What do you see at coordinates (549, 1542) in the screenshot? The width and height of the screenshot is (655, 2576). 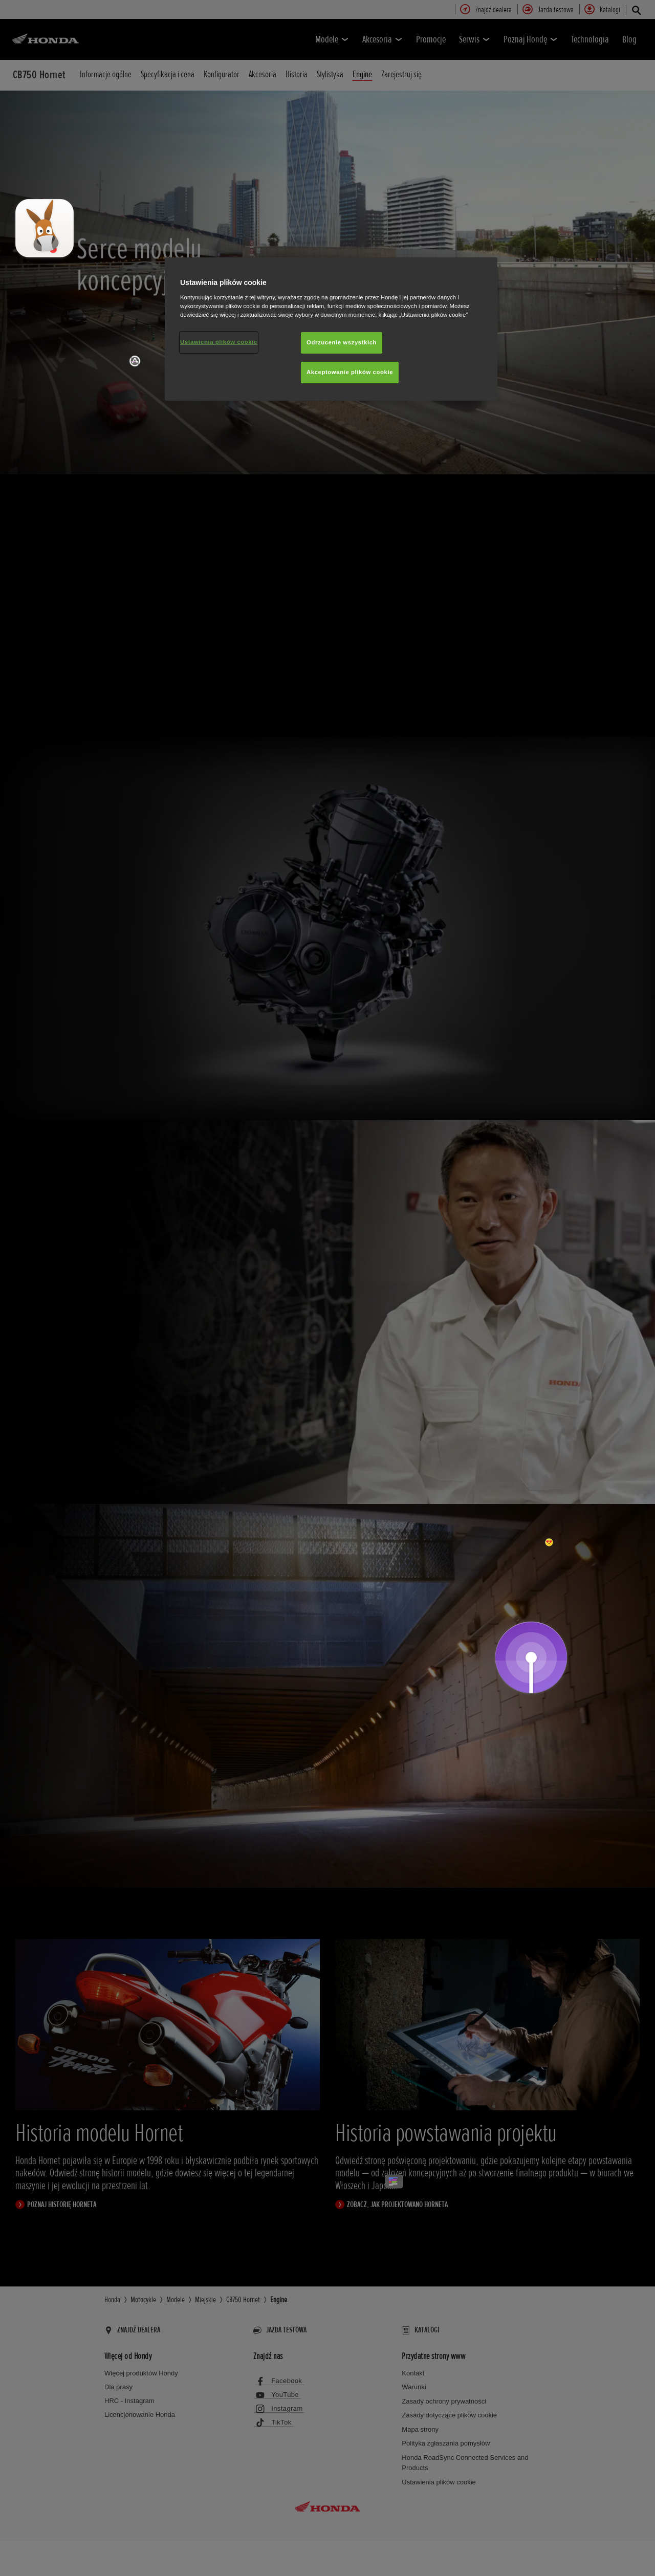 I see `open the Socialize app` at bounding box center [549, 1542].